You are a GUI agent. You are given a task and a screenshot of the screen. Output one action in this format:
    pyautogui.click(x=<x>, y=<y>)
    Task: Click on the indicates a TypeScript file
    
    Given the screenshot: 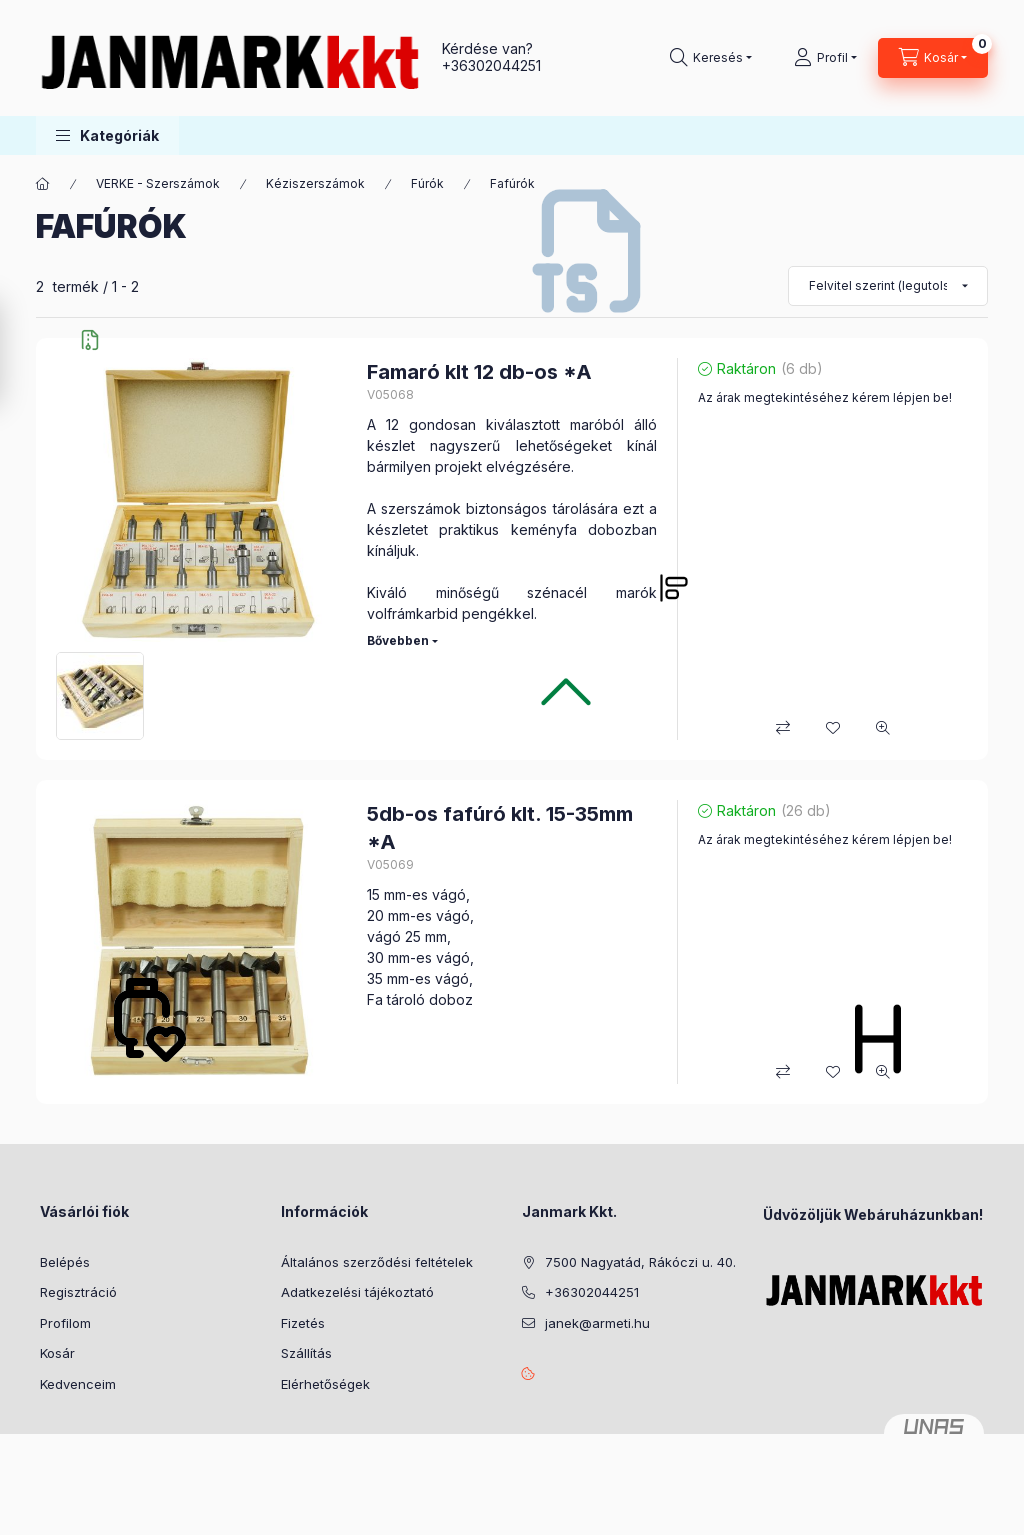 What is the action you would take?
    pyautogui.click(x=591, y=251)
    